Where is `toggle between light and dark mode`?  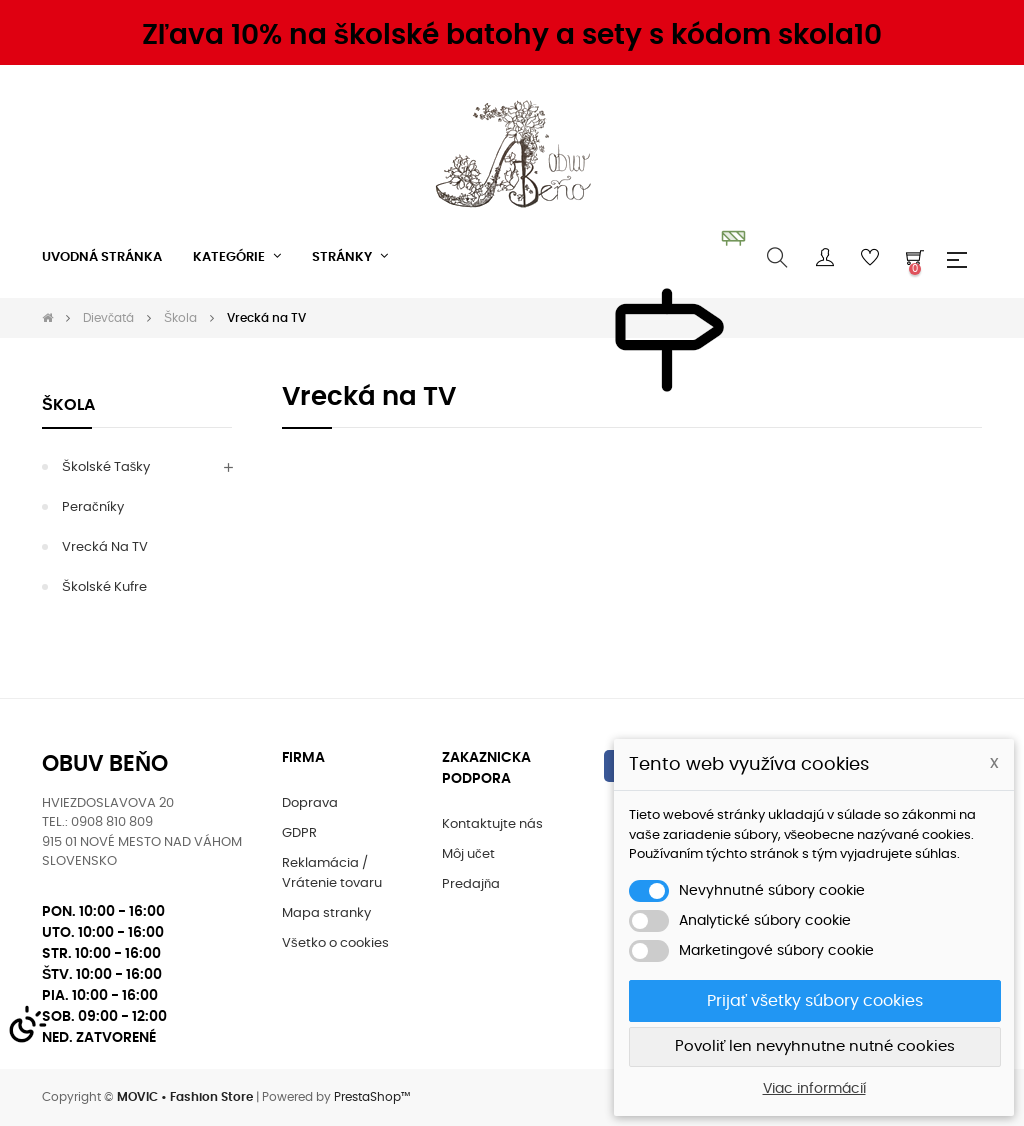 toggle between light and dark mode is located at coordinates (27, 1025).